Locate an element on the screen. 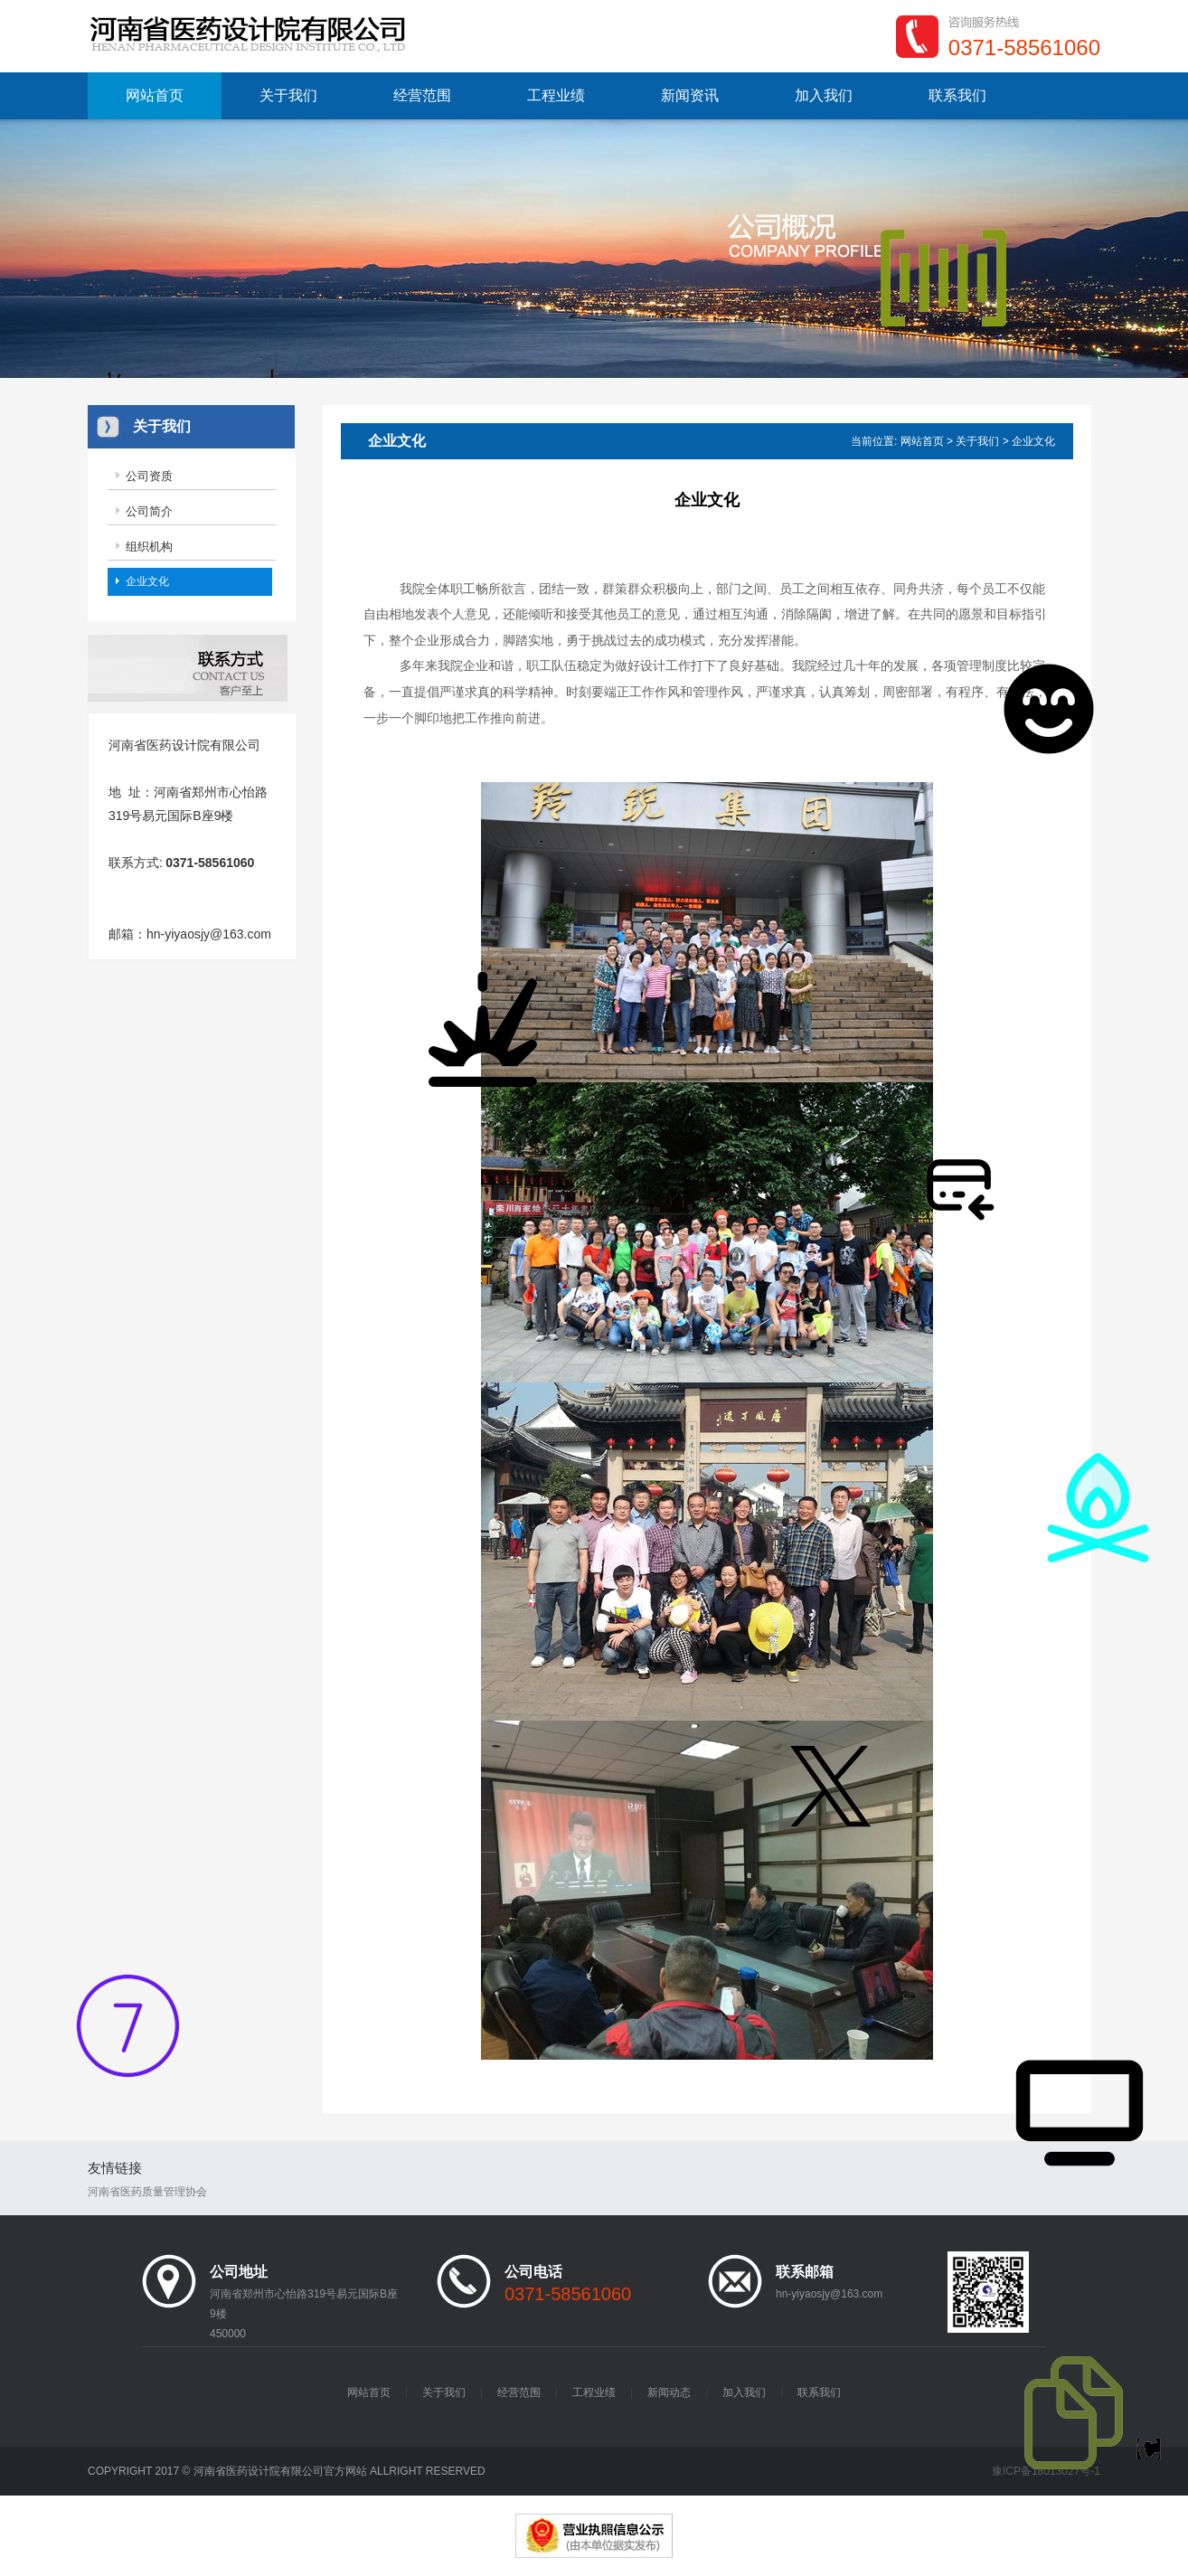  scan a barcode is located at coordinates (943, 278).